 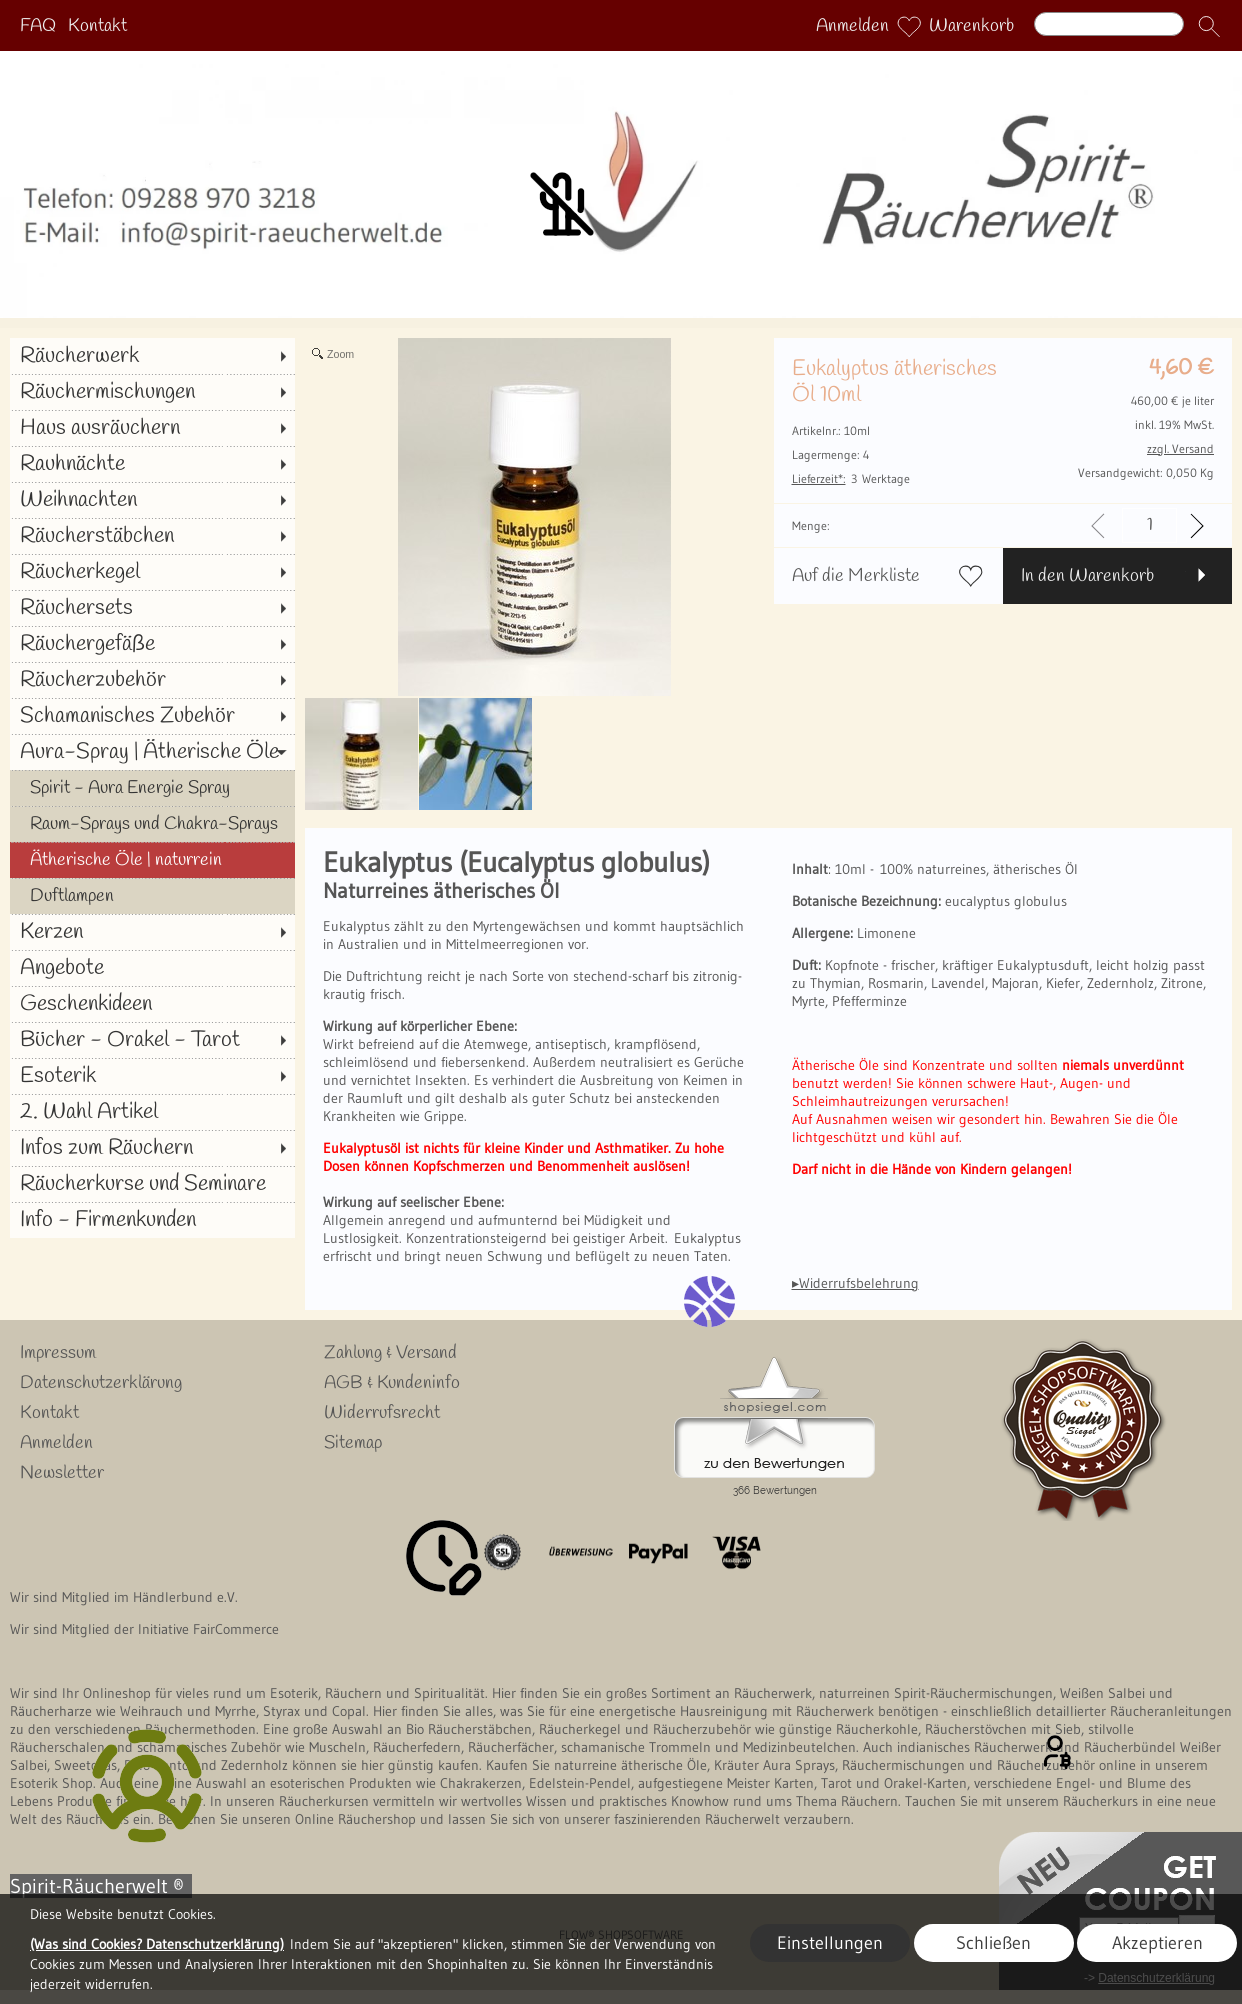 What do you see at coordinates (562, 204) in the screenshot?
I see `disable desert or arid climate mode` at bounding box center [562, 204].